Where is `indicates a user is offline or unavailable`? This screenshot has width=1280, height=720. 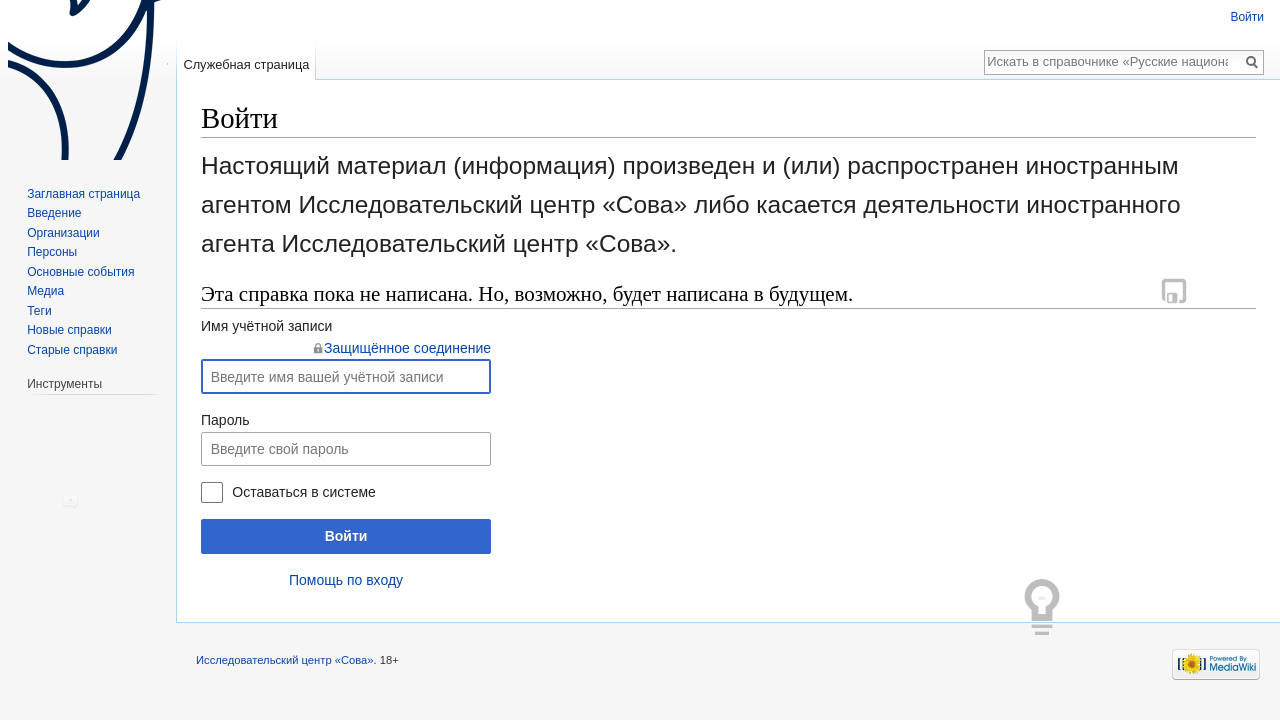 indicates a user is offline or unavailable is located at coordinates (70, 501).